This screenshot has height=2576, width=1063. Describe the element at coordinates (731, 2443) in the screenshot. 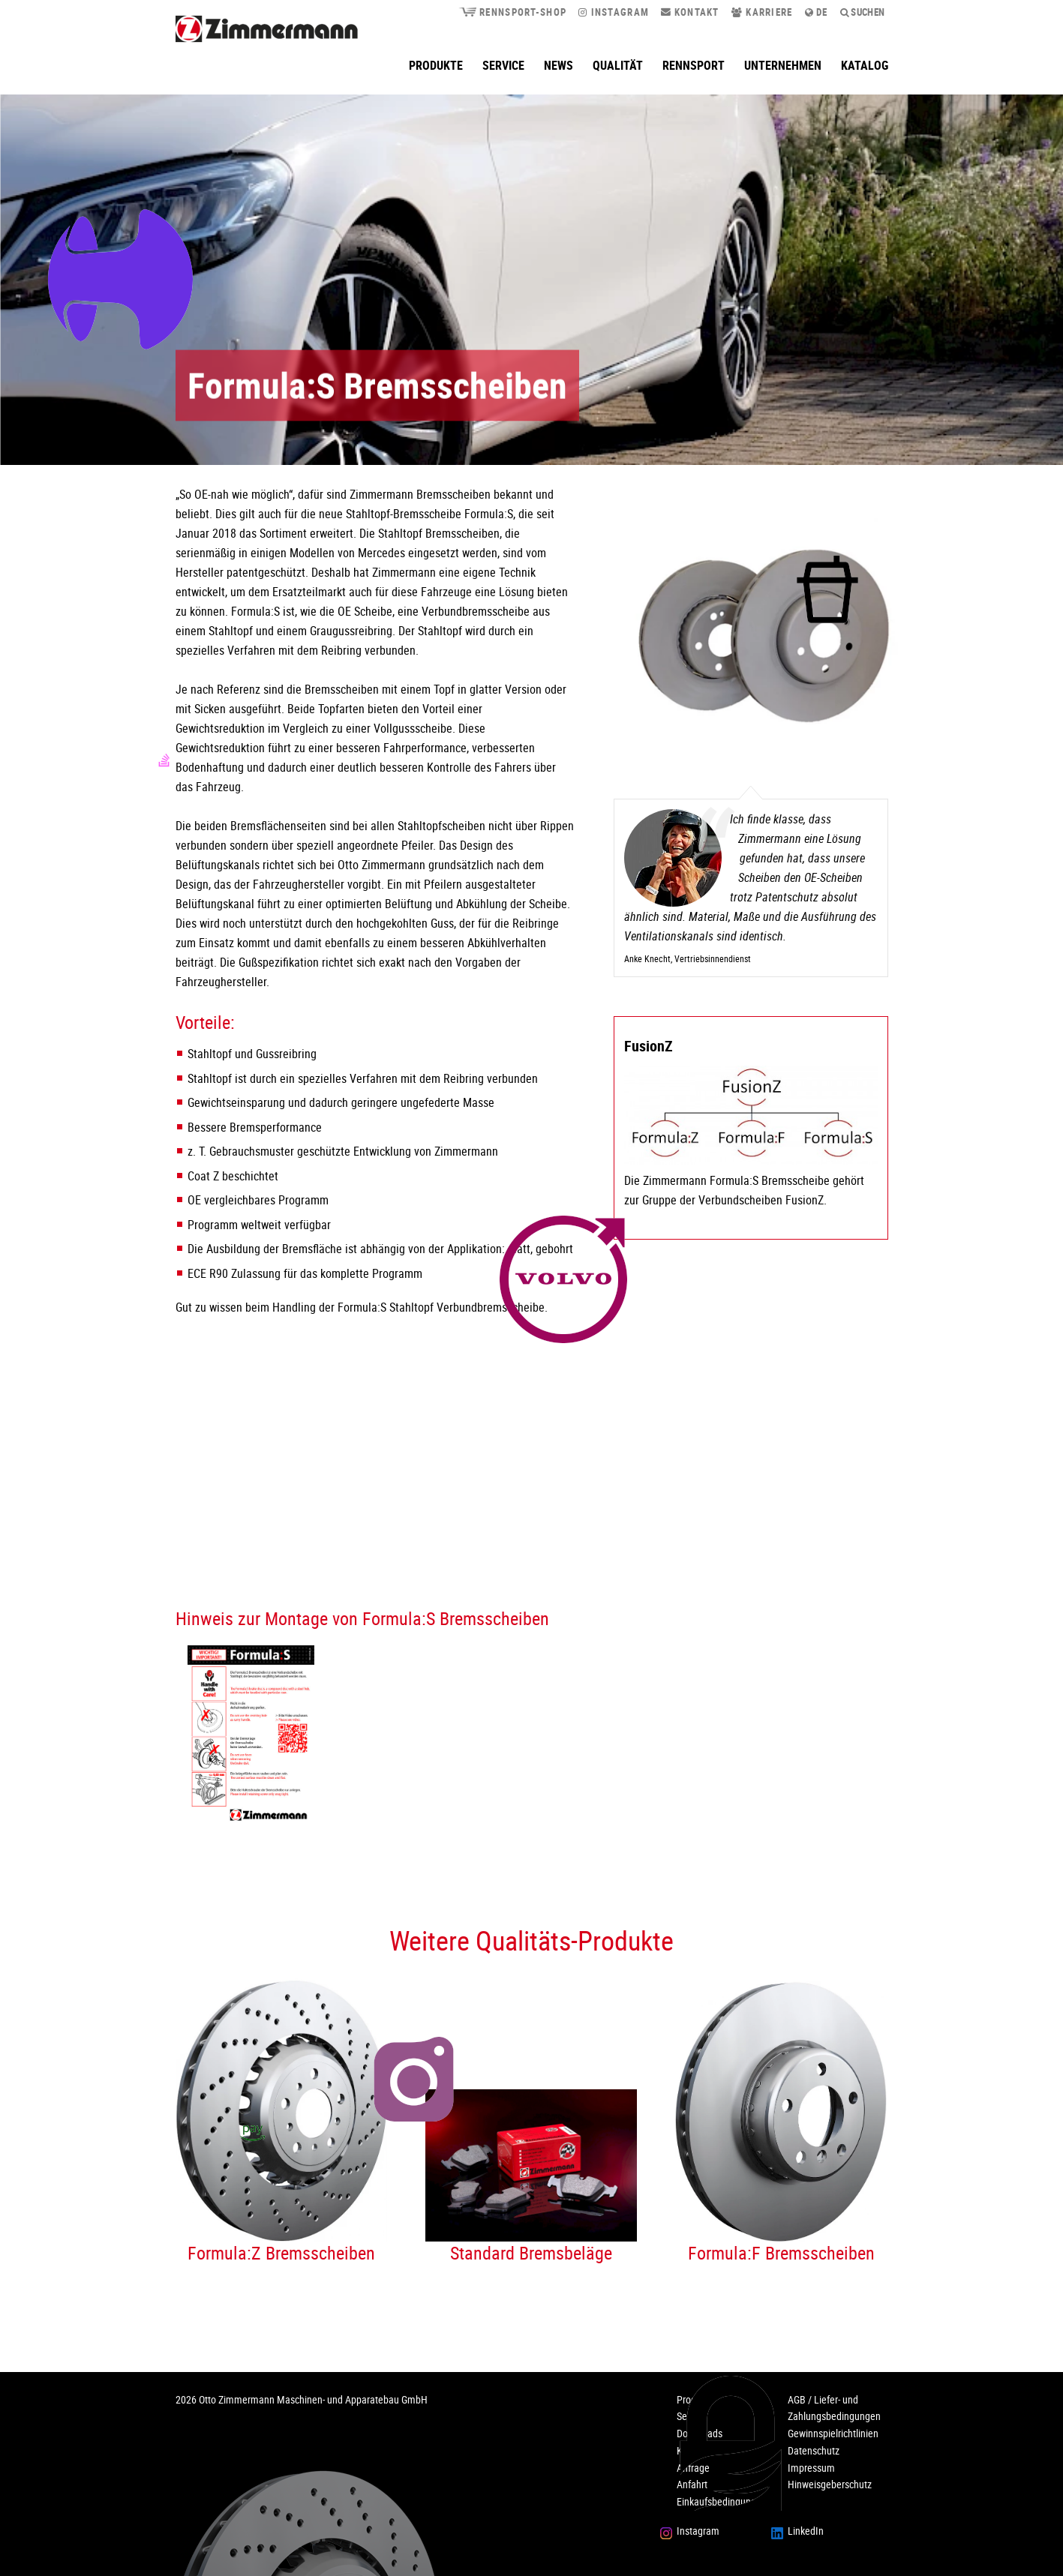

I see `gnu privacy guard (gpg) encryption software logo` at that location.